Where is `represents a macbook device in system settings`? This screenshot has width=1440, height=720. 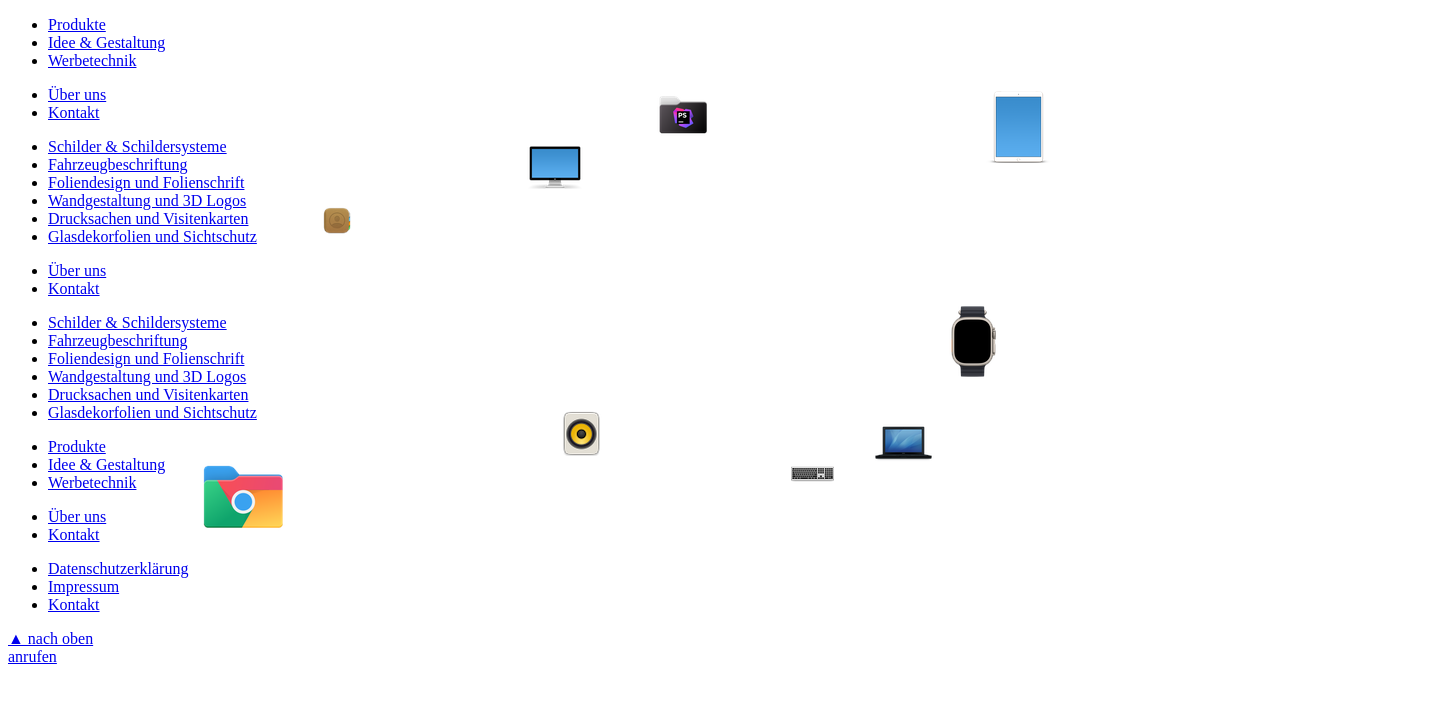
represents a macbook device in system settings is located at coordinates (903, 440).